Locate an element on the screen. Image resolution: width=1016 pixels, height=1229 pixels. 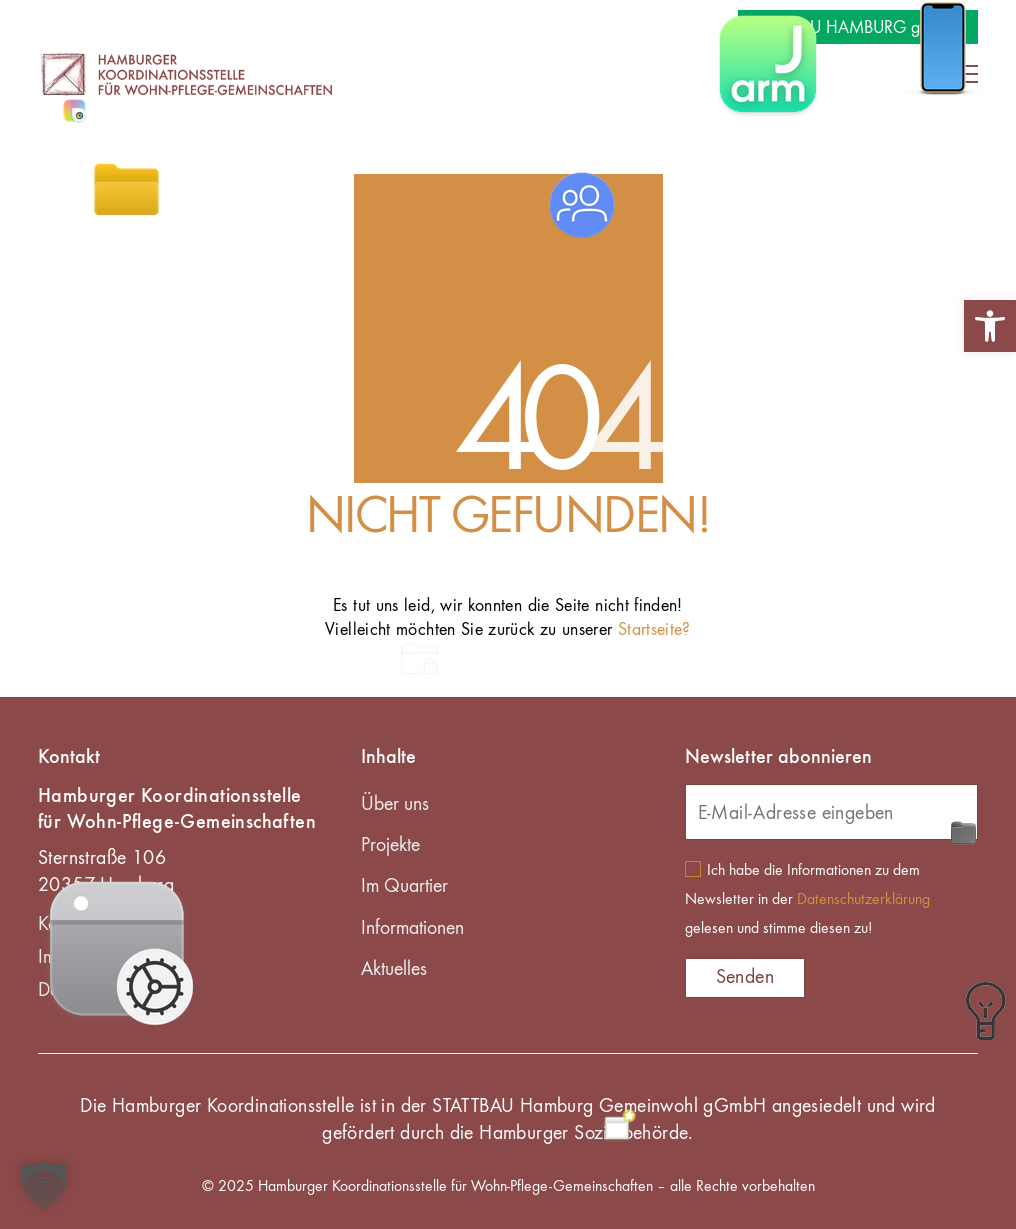
open a folder or directory is located at coordinates (963, 832).